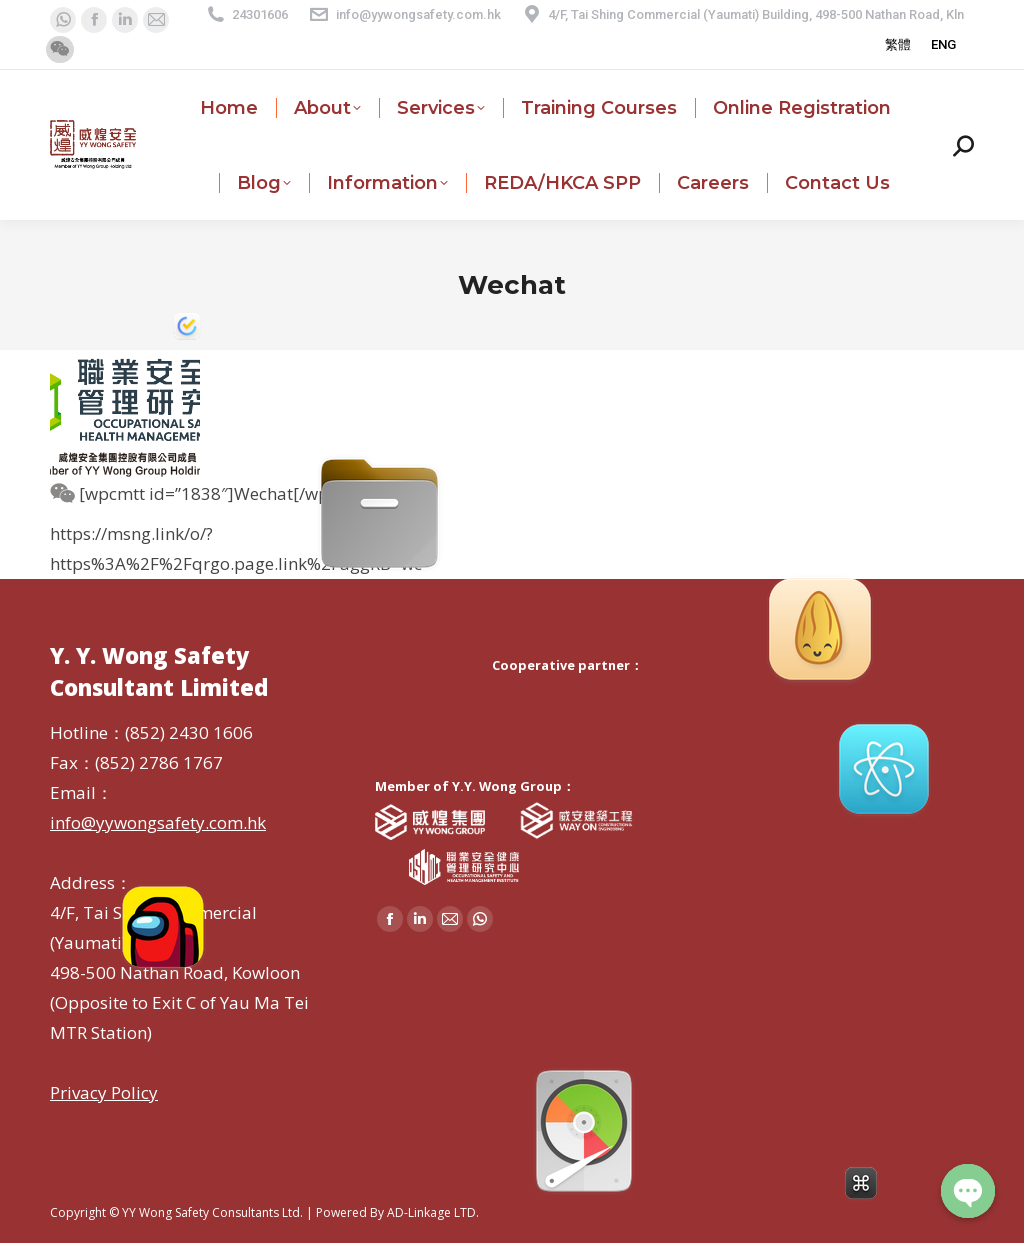 The image size is (1024, 1243). What do you see at coordinates (163, 927) in the screenshot?
I see `launch Among Us game` at bounding box center [163, 927].